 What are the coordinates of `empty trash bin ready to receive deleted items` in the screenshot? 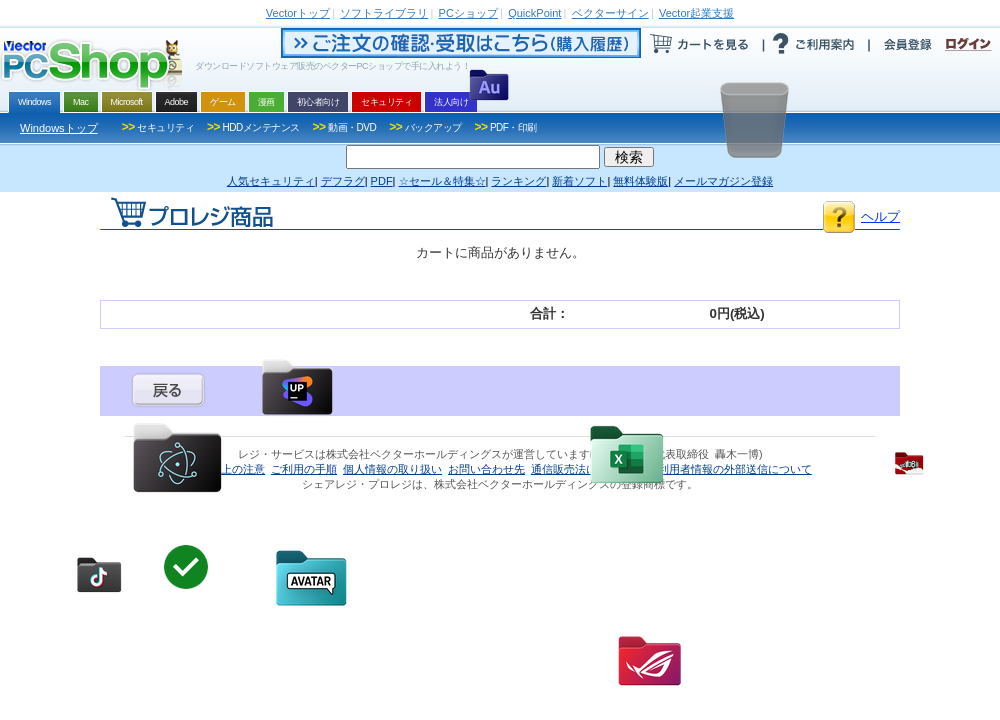 It's located at (754, 119).